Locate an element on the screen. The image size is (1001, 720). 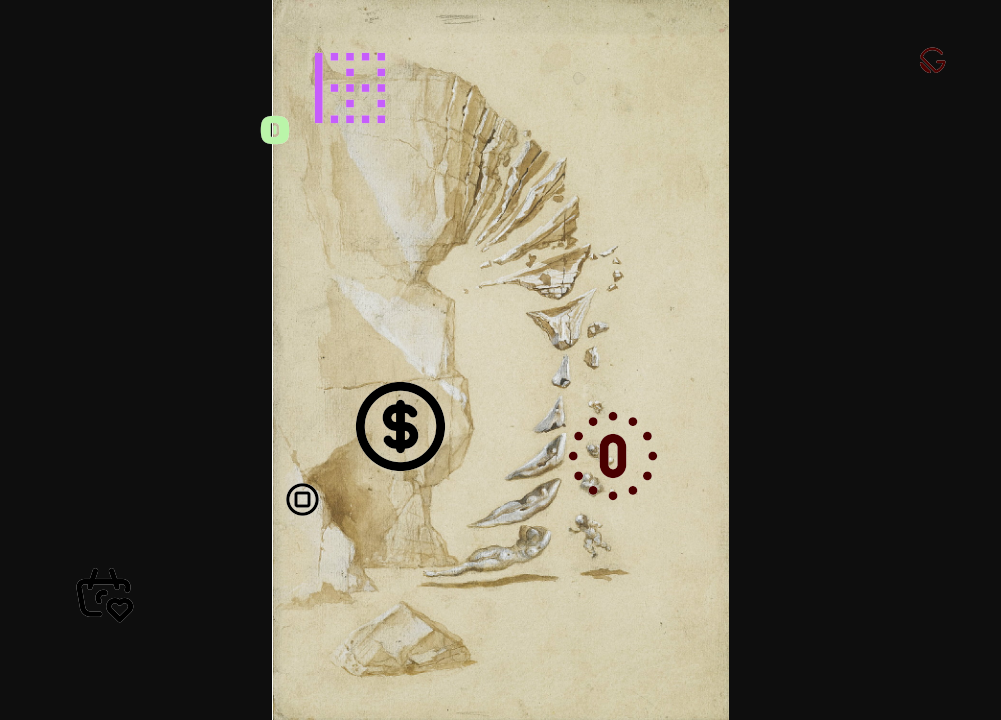
indicates a "D" grade or rating is located at coordinates (275, 130).